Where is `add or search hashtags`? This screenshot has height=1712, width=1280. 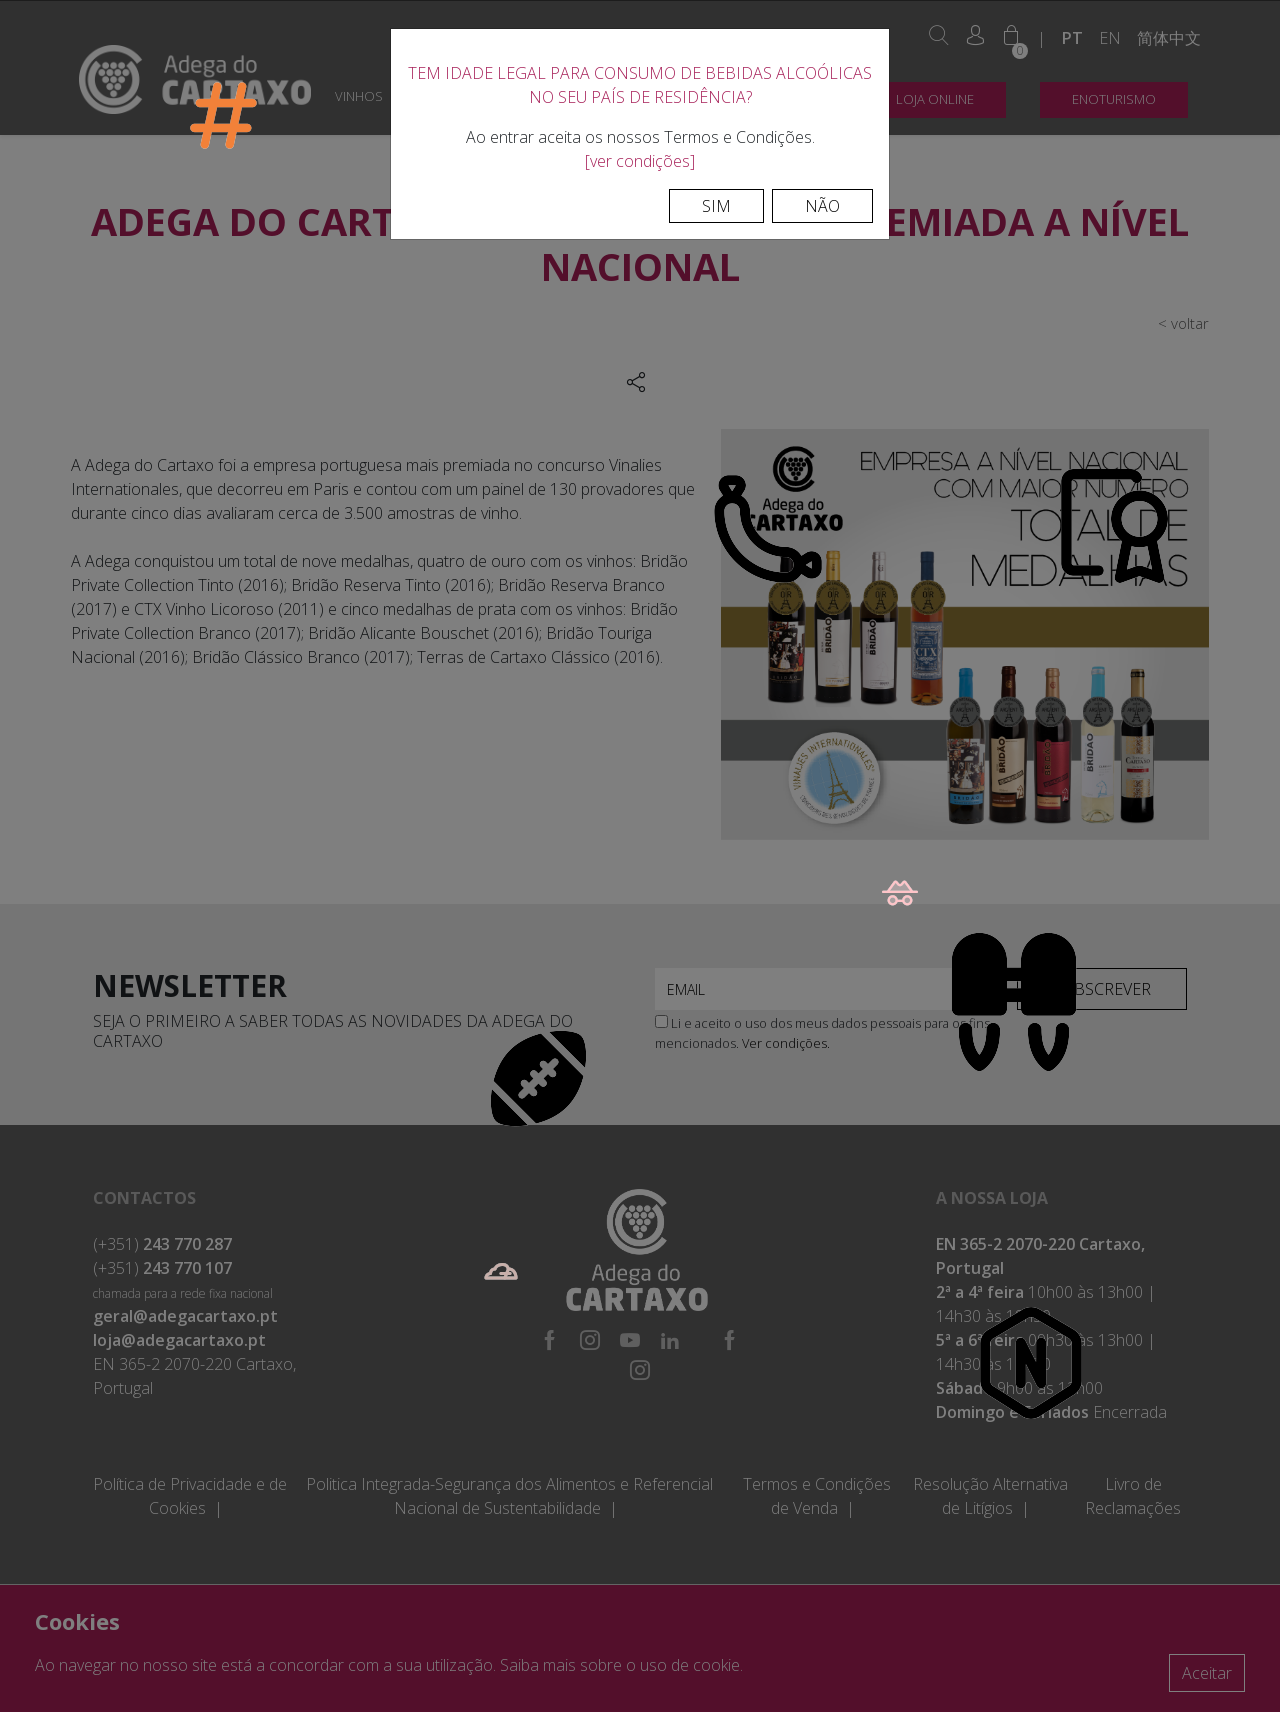 add or search hashtags is located at coordinates (223, 115).